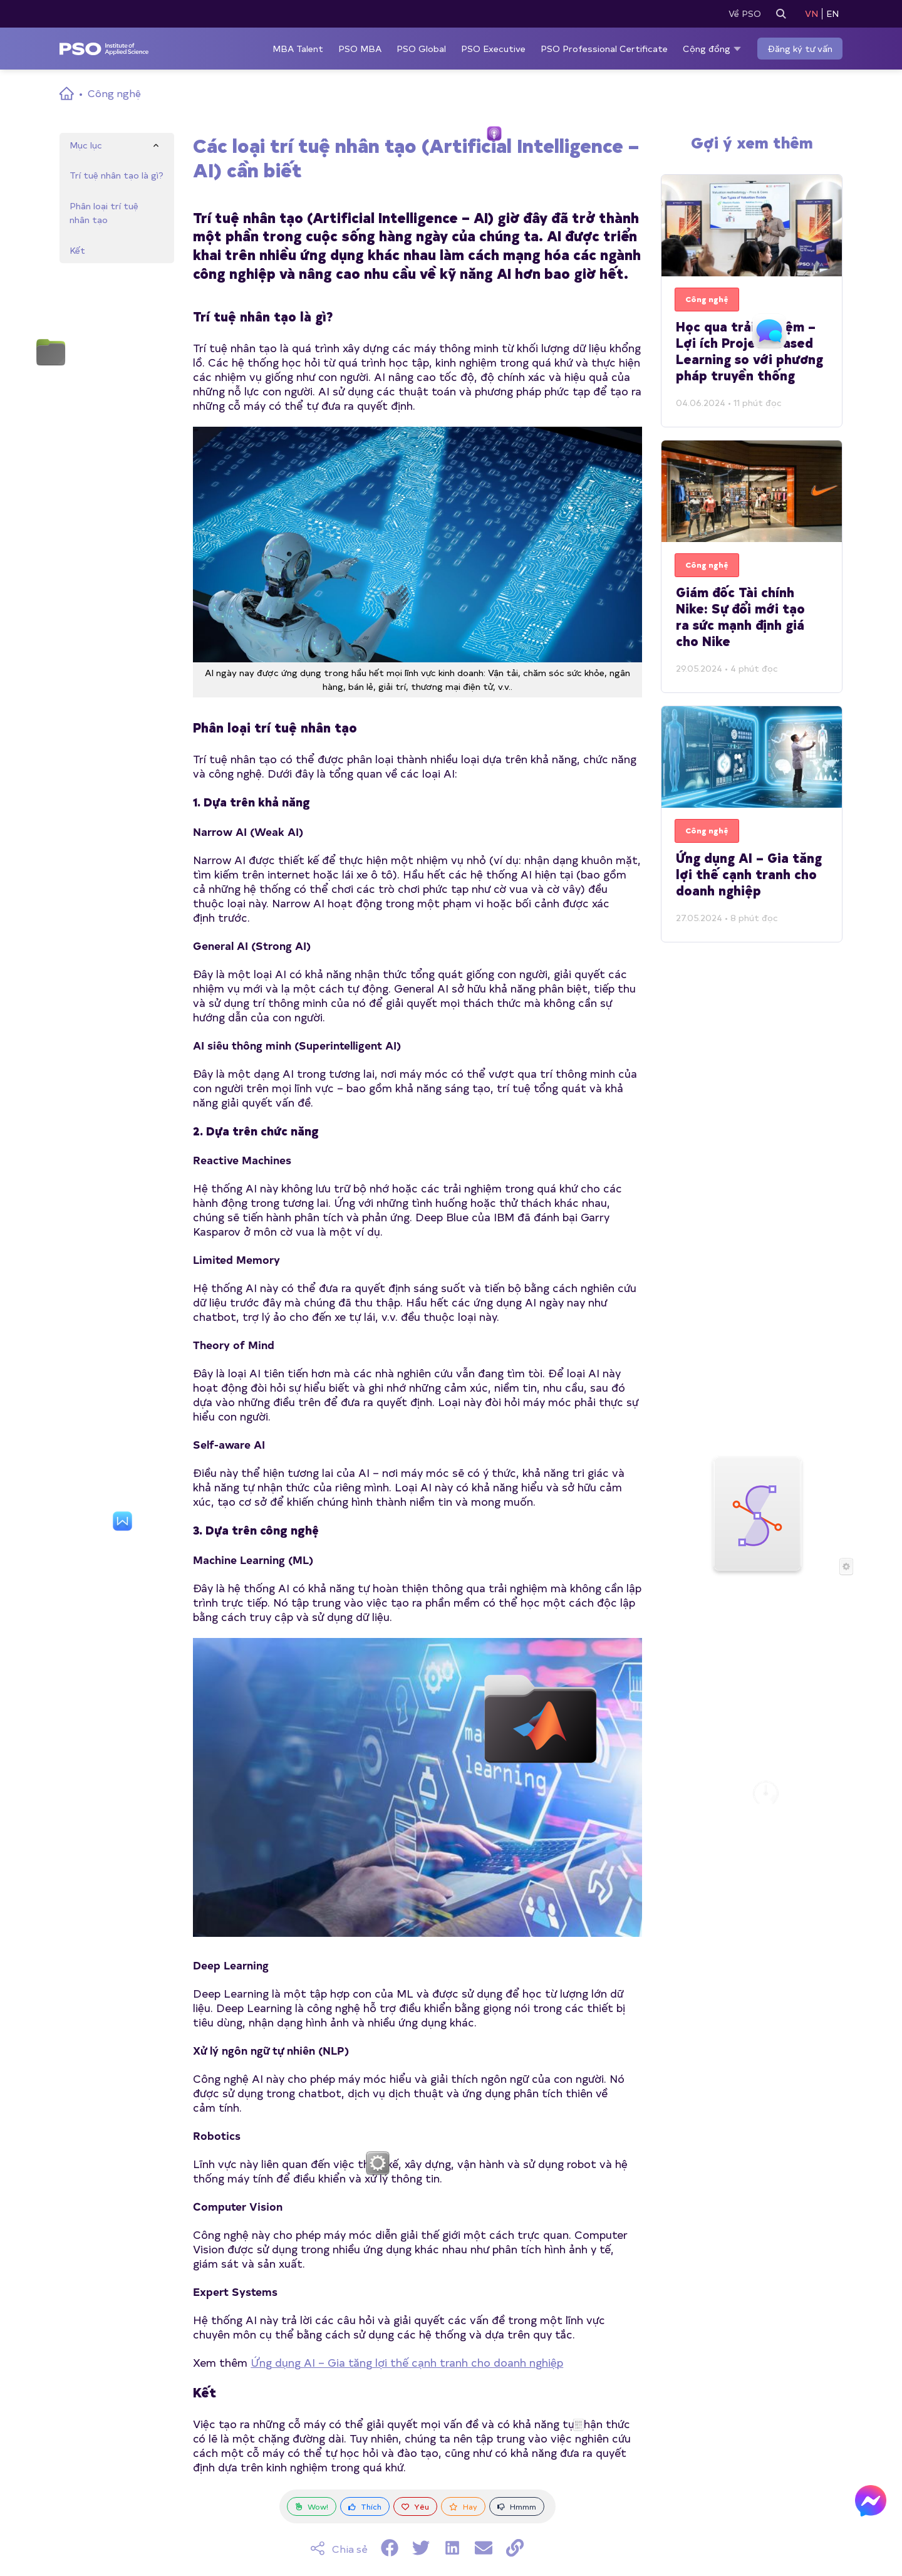  I want to click on open matlab project files folder, so click(540, 1722).